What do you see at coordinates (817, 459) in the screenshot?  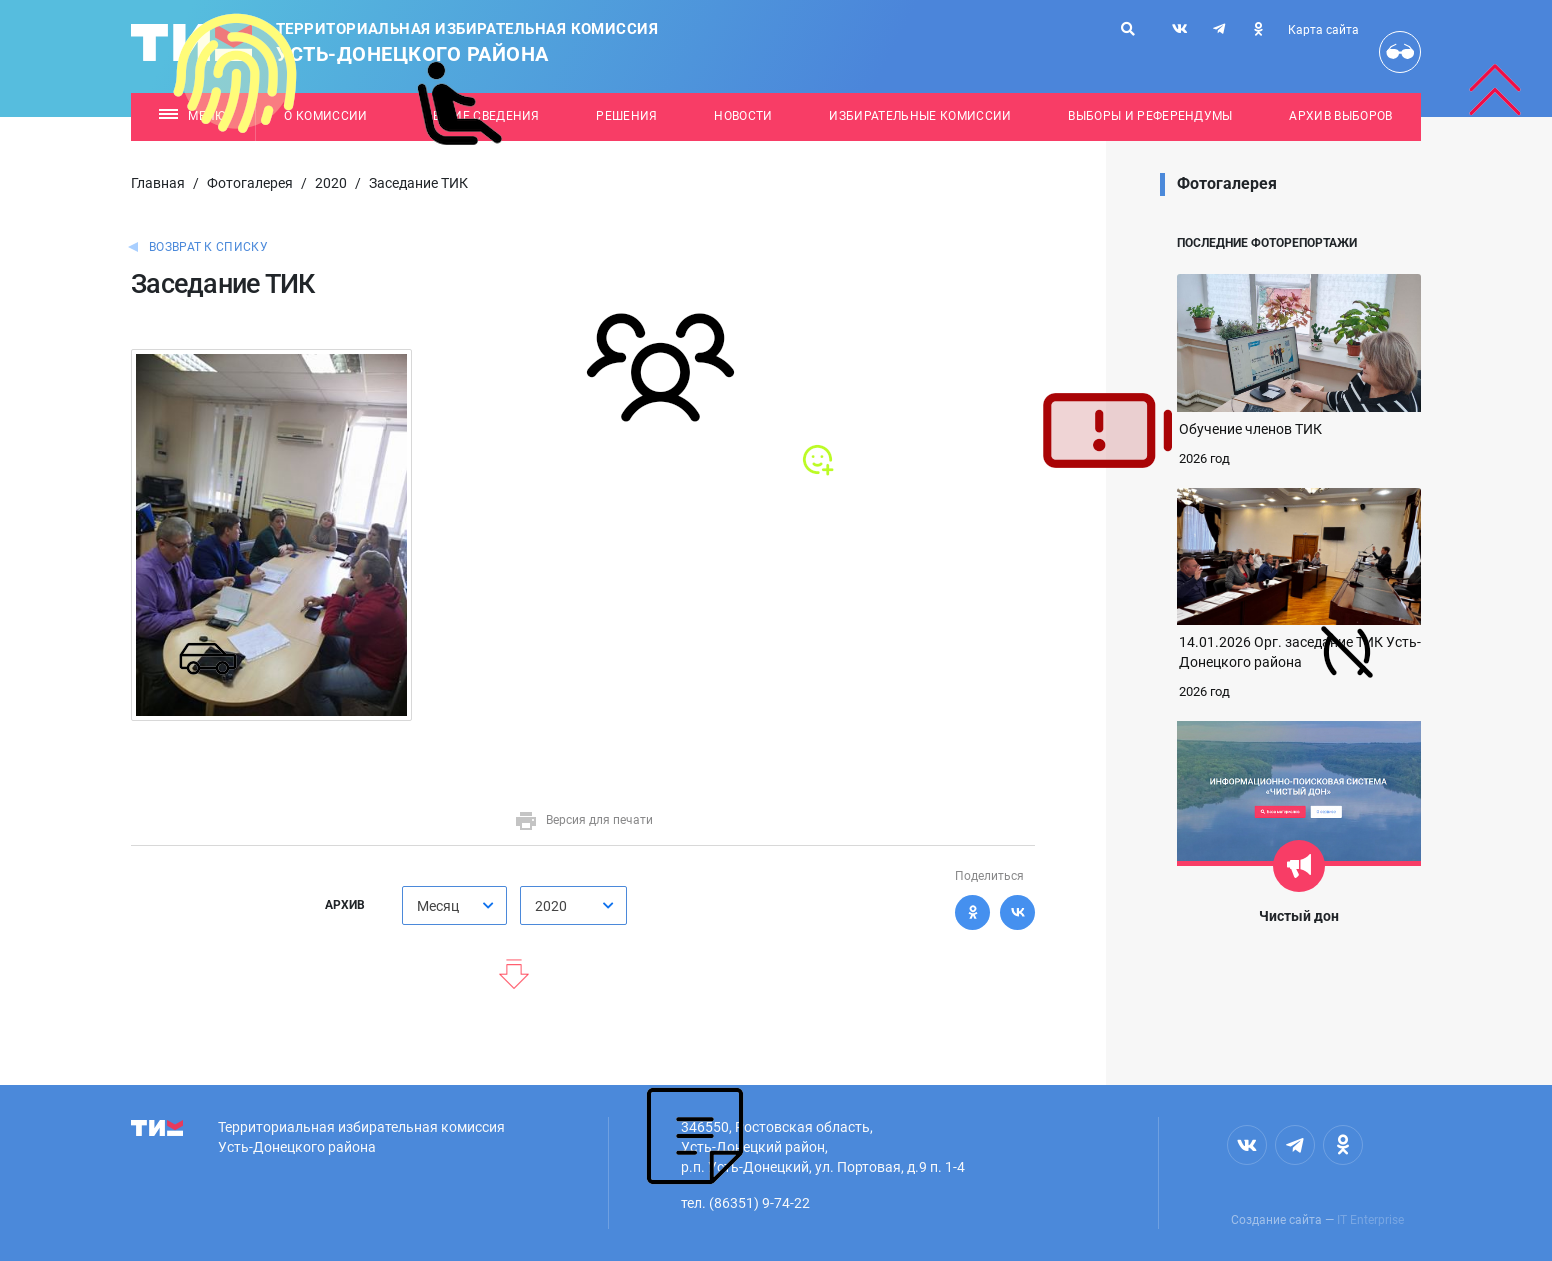 I see `add a new emoji reaction` at bounding box center [817, 459].